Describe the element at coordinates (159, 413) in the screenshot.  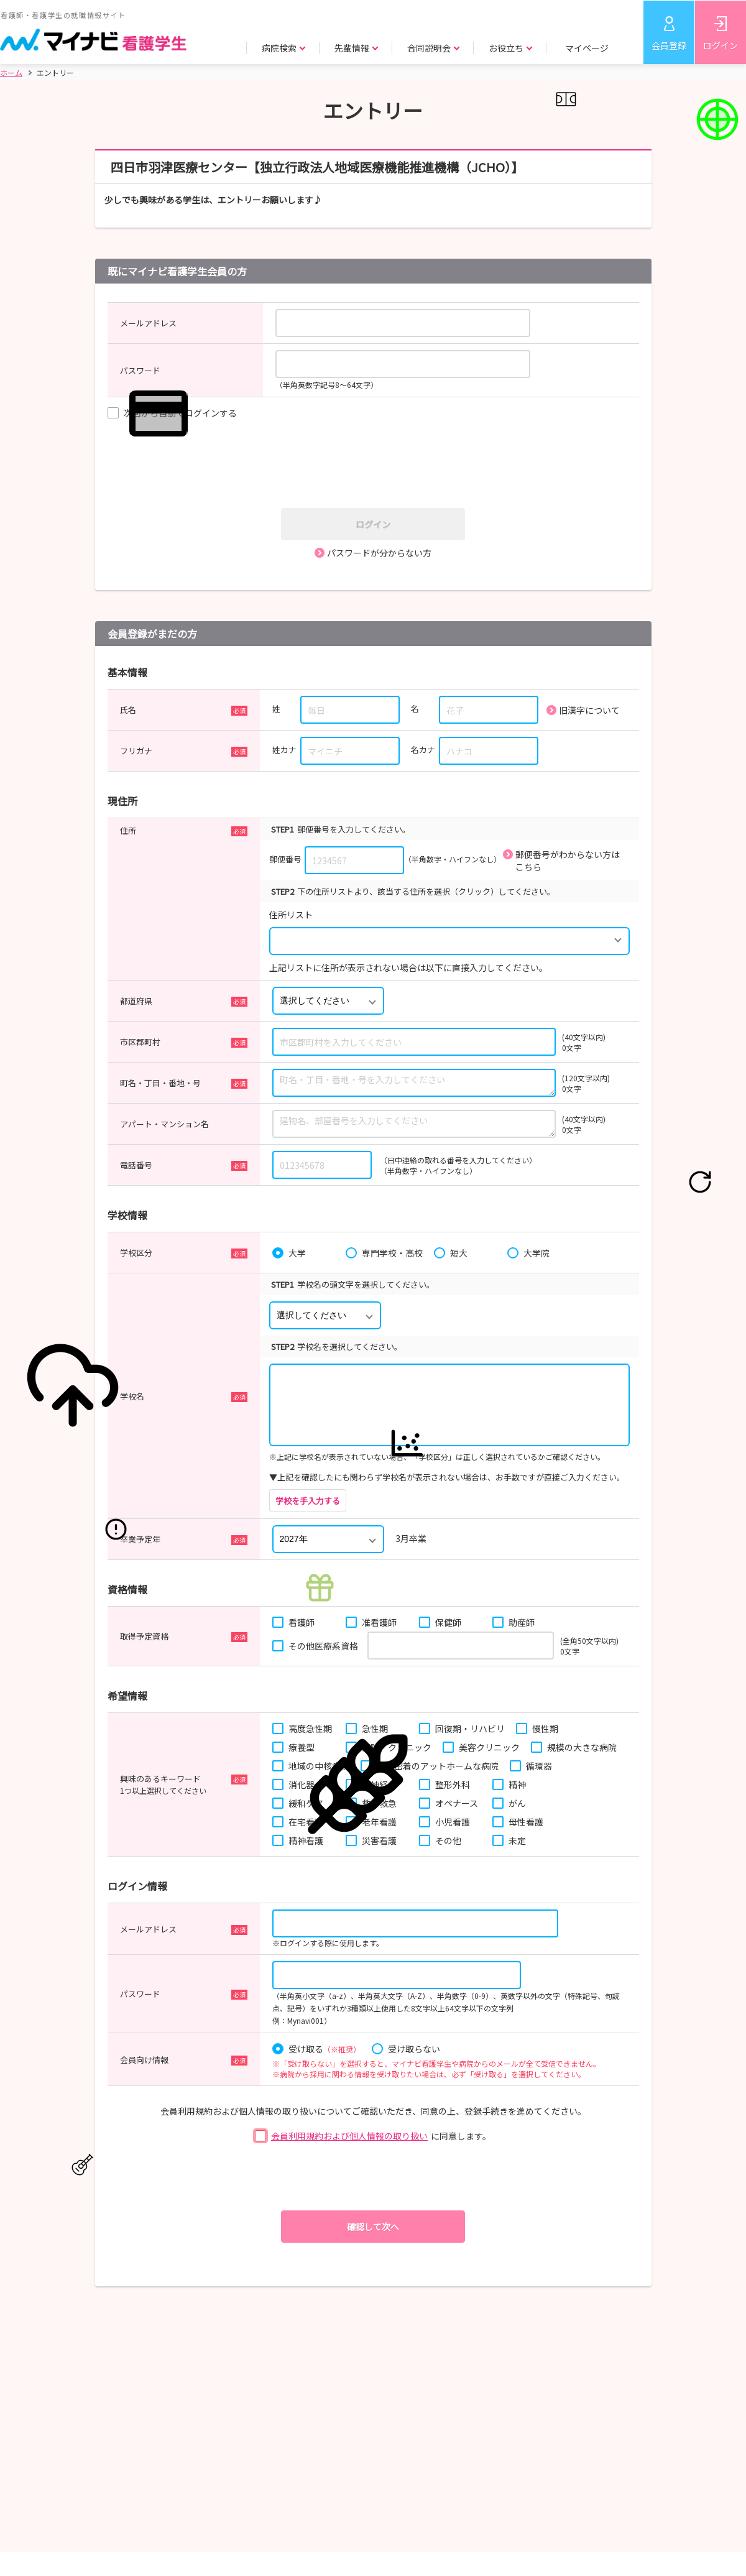
I see `manage payment methods` at that location.